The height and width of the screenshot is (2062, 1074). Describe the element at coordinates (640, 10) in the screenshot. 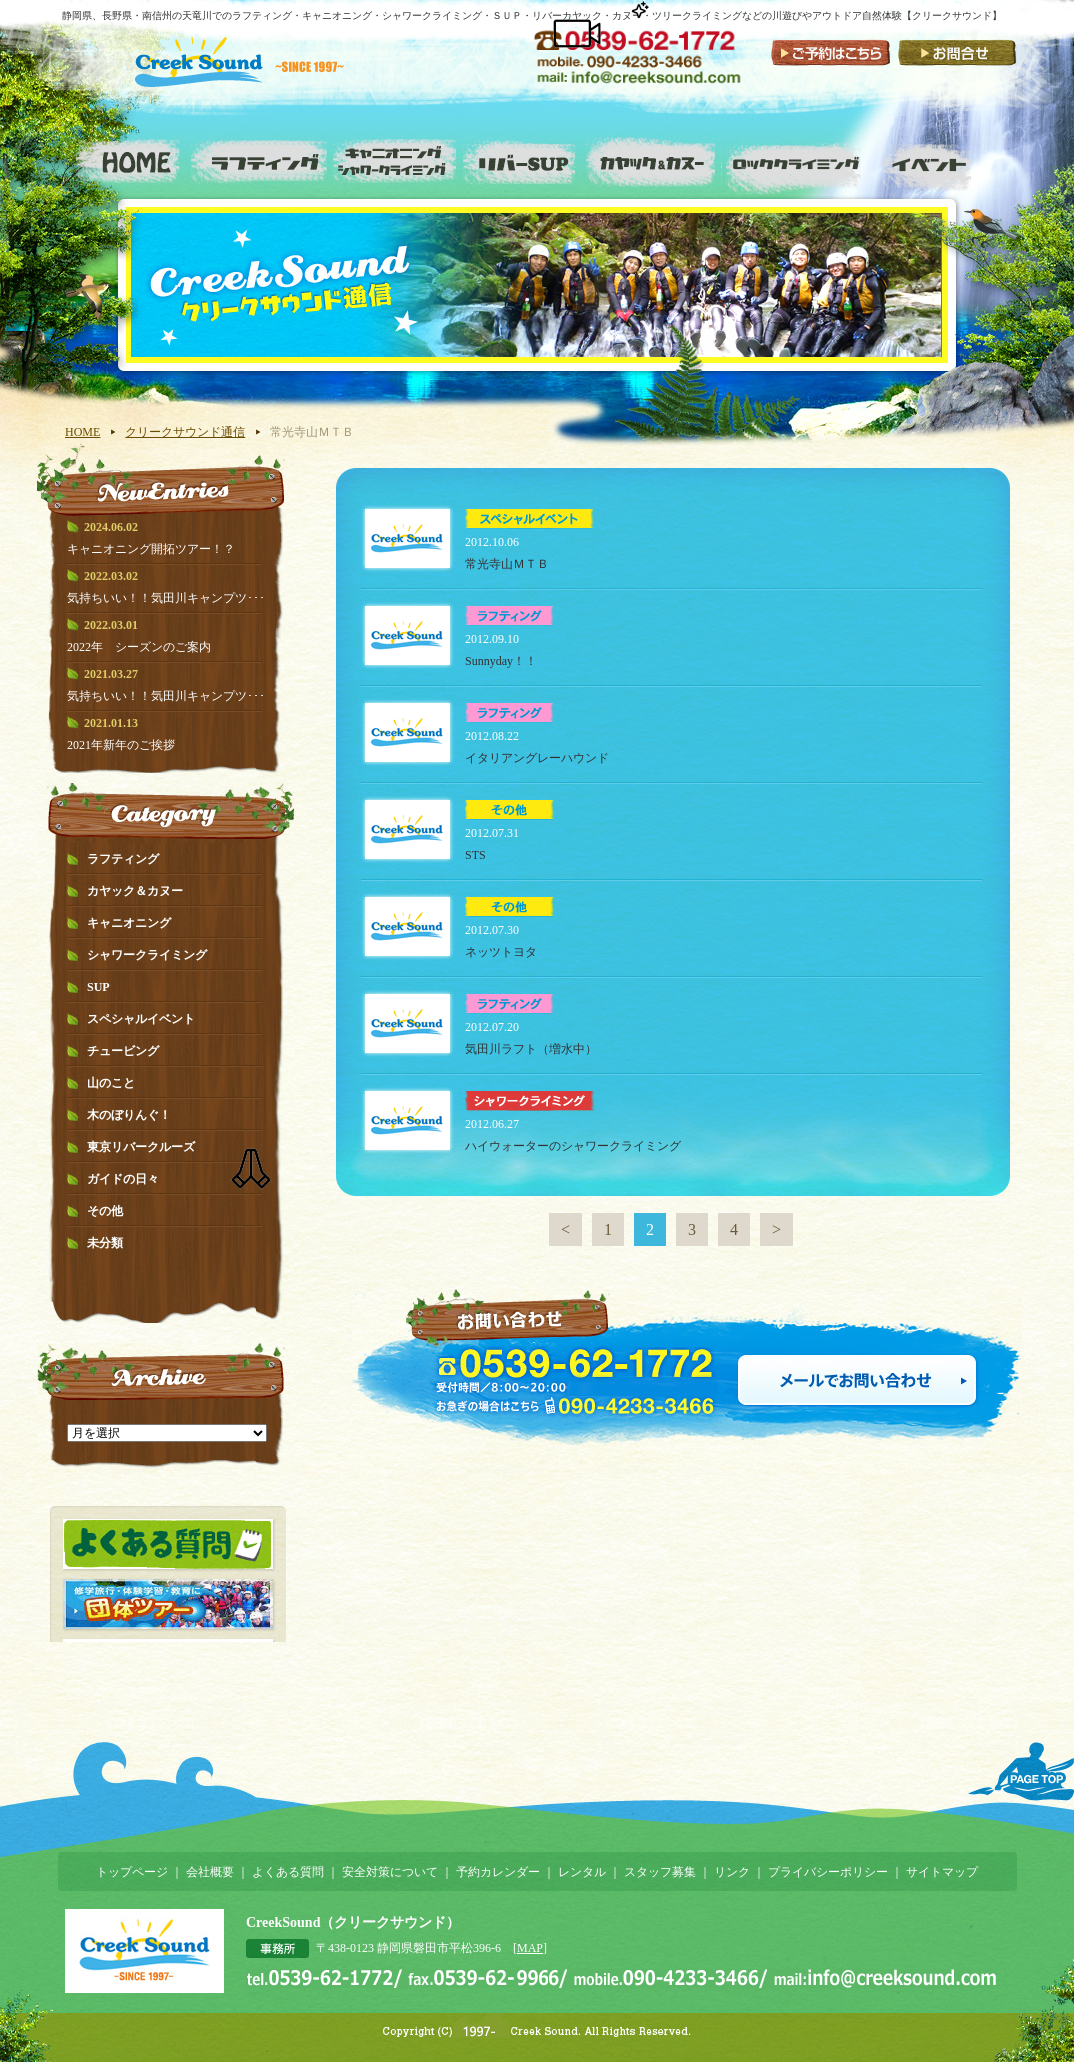

I see `indicates new or AI-generated content` at that location.